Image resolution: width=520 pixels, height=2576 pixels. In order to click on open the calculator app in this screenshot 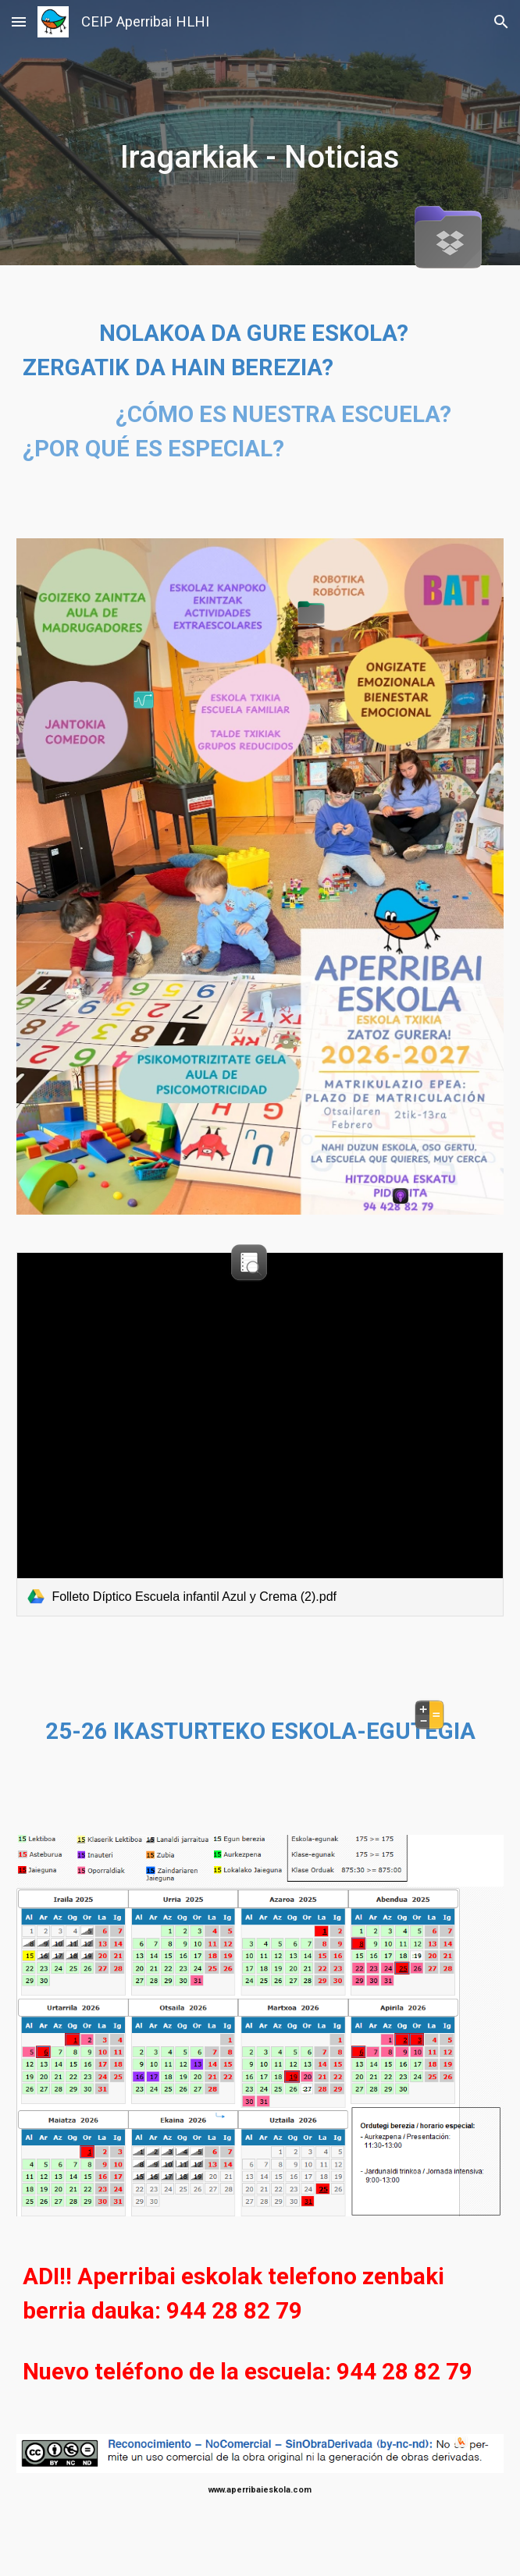, I will do `click(429, 1715)`.